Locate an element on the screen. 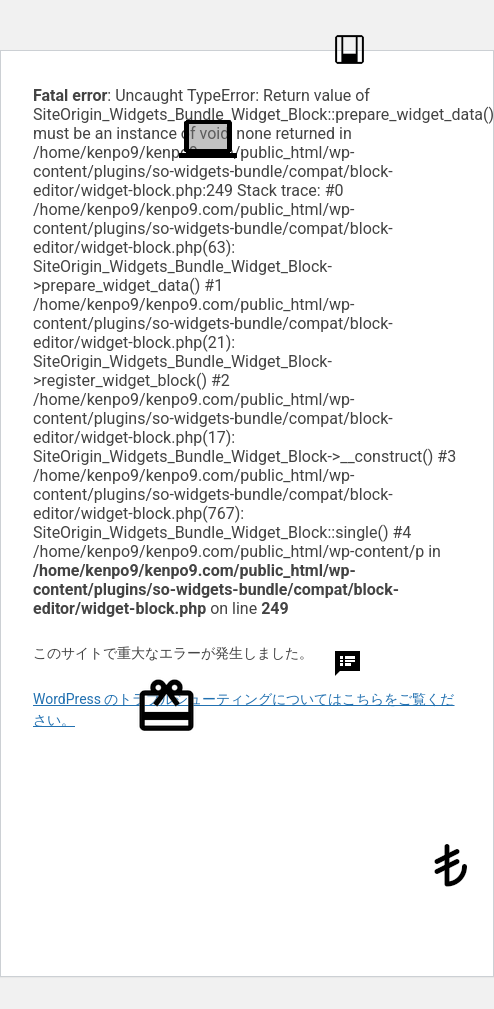 This screenshot has height=1009, width=494. indicates Turkish lira currency is located at coordinates (452, 864).